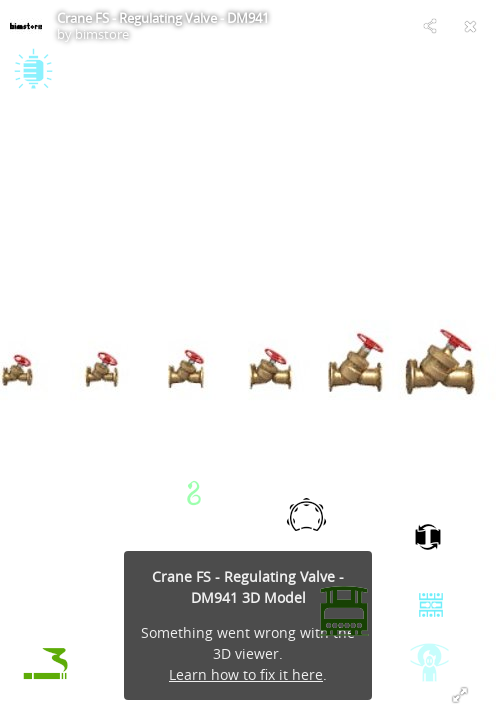 Image resolution: width=496 pixels, height=720 pixels. Describe the element at coordinates (33, 68) in the screenshot. I see `access asian or lunar new year themed content` at that location.